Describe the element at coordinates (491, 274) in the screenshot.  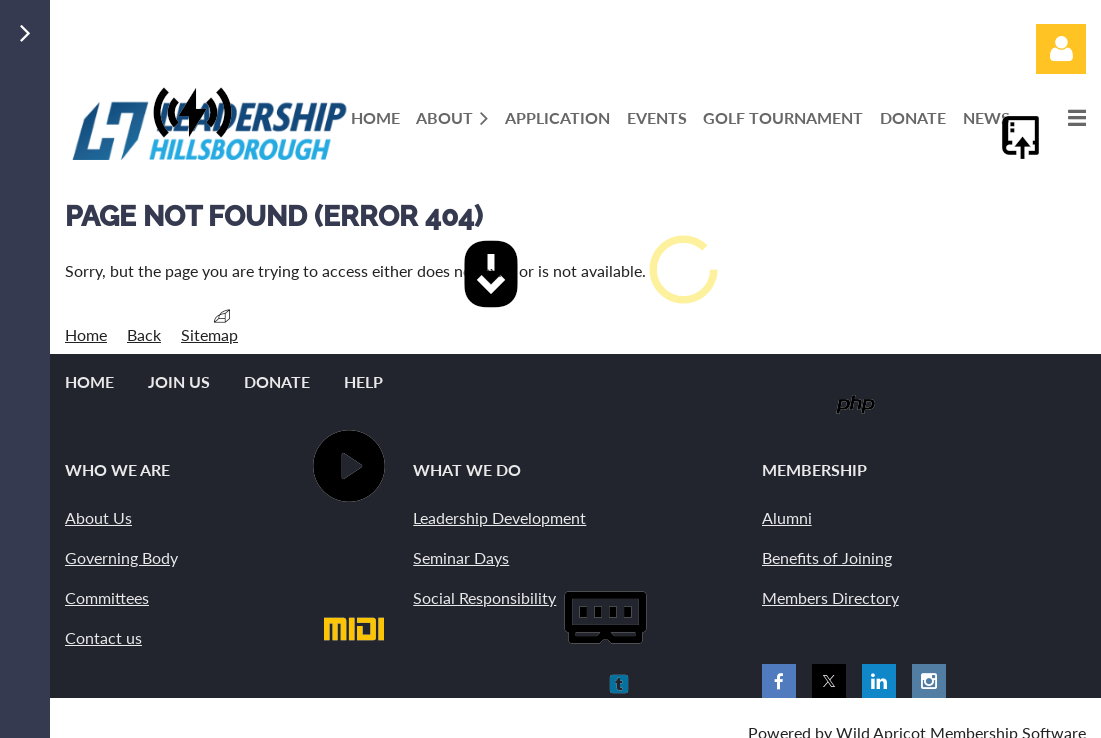
I see `scroll to the bottom of the page` at that location.